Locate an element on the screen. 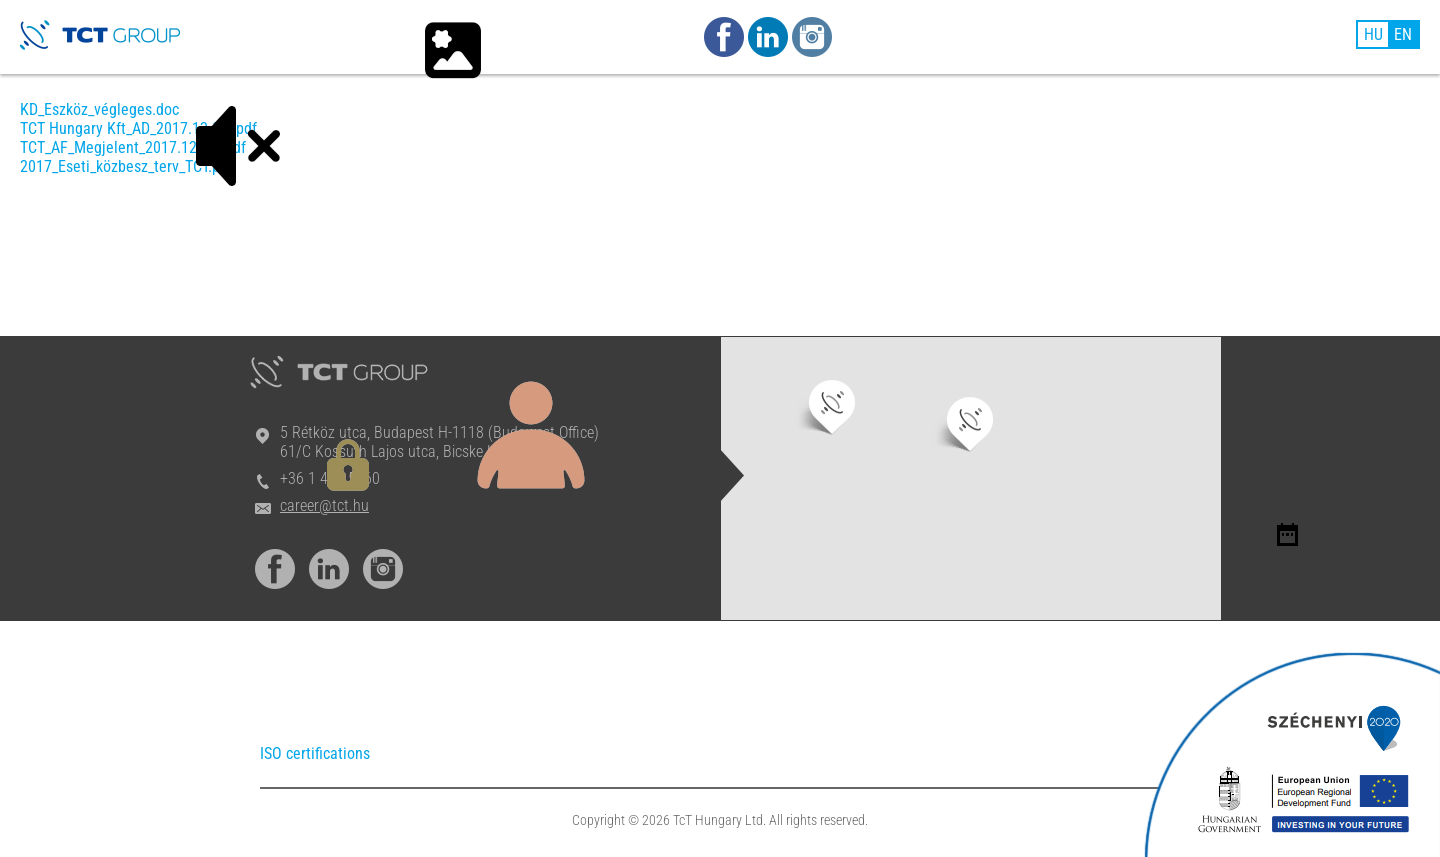  indicates a locked or private channel is located at coordinates (348, 465).